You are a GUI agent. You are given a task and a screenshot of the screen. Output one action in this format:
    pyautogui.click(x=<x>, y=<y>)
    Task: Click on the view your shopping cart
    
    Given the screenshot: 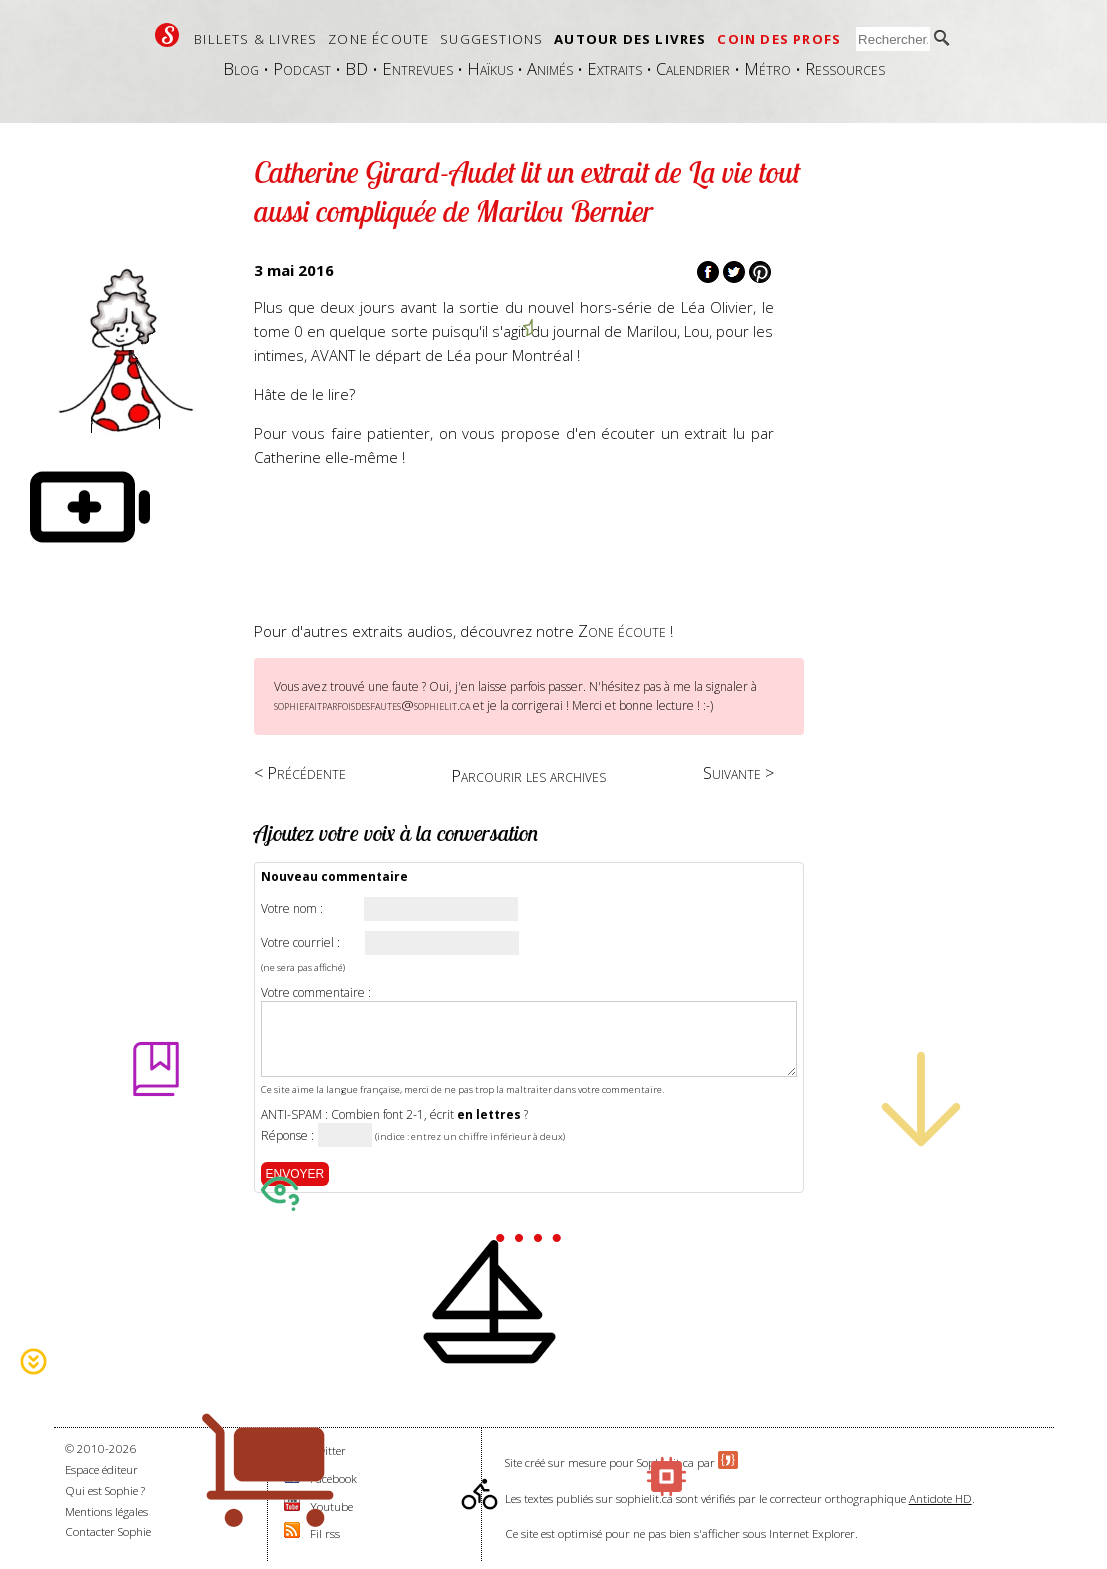 What is the action you would take?
    pyautogui.click(x=265, y=1463)
    